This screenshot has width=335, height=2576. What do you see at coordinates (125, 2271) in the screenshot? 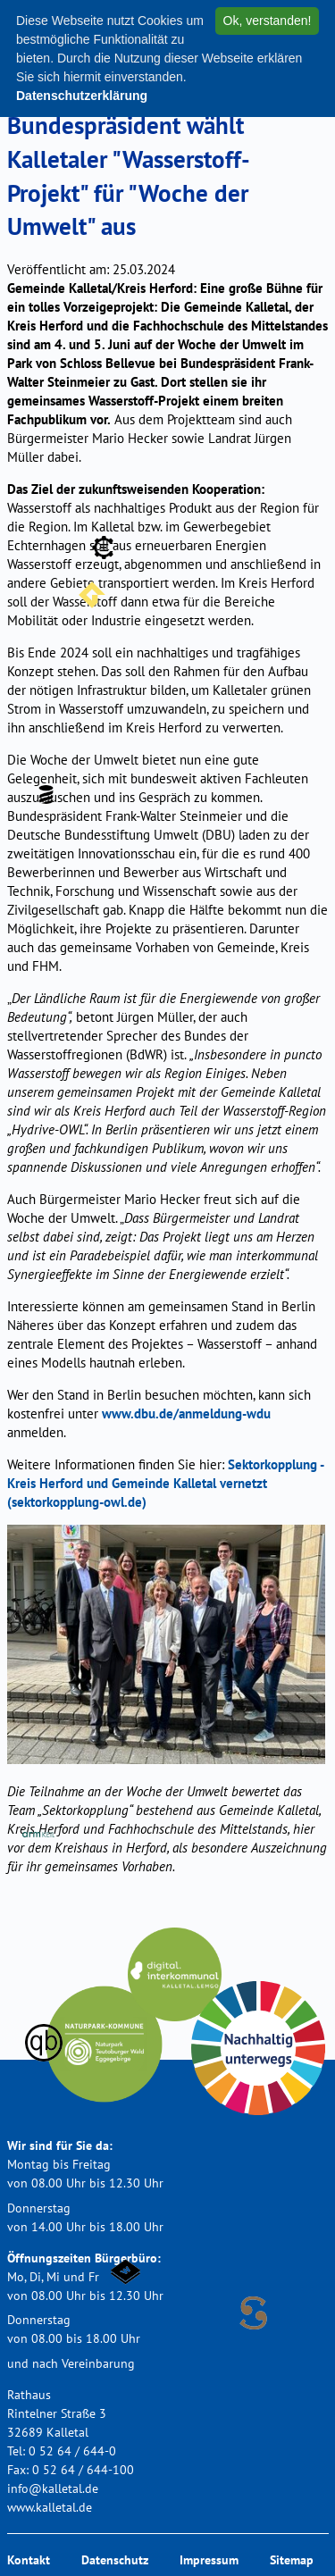
I see `open wappalyzer browser extension` at bounding box center [125, 2271].